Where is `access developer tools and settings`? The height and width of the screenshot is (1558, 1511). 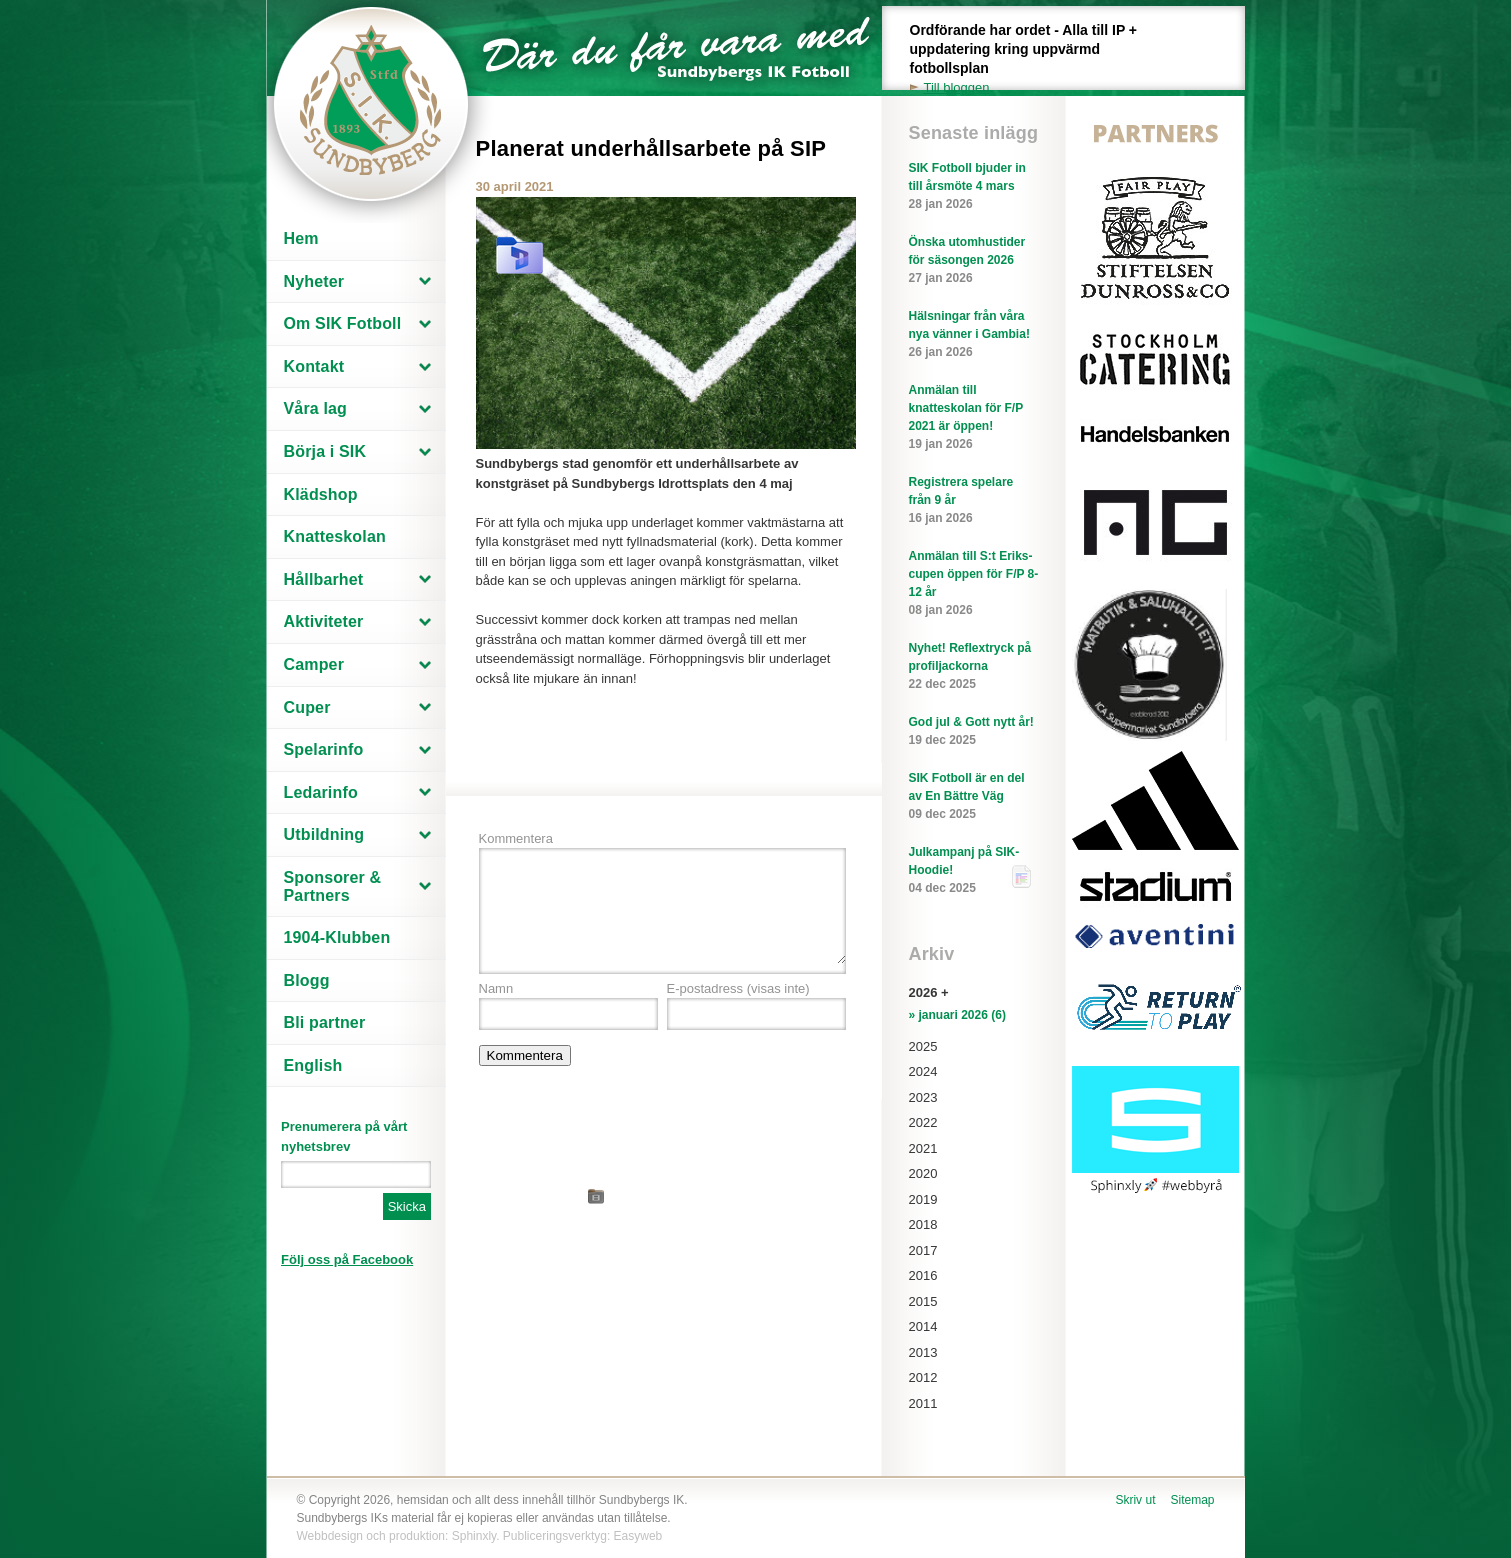 access developer tools and settings is located at coordinates (1021, 876).